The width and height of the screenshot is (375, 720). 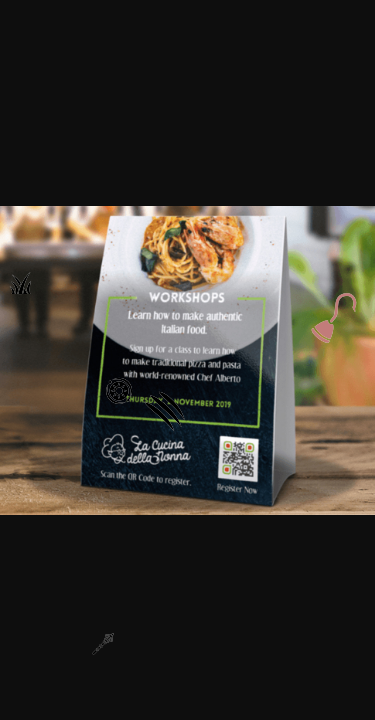 What do you see at coordinates (334, 318) in the screenshot?
I see `pirate or nautical themed game element` at bounding box center [334, 318].